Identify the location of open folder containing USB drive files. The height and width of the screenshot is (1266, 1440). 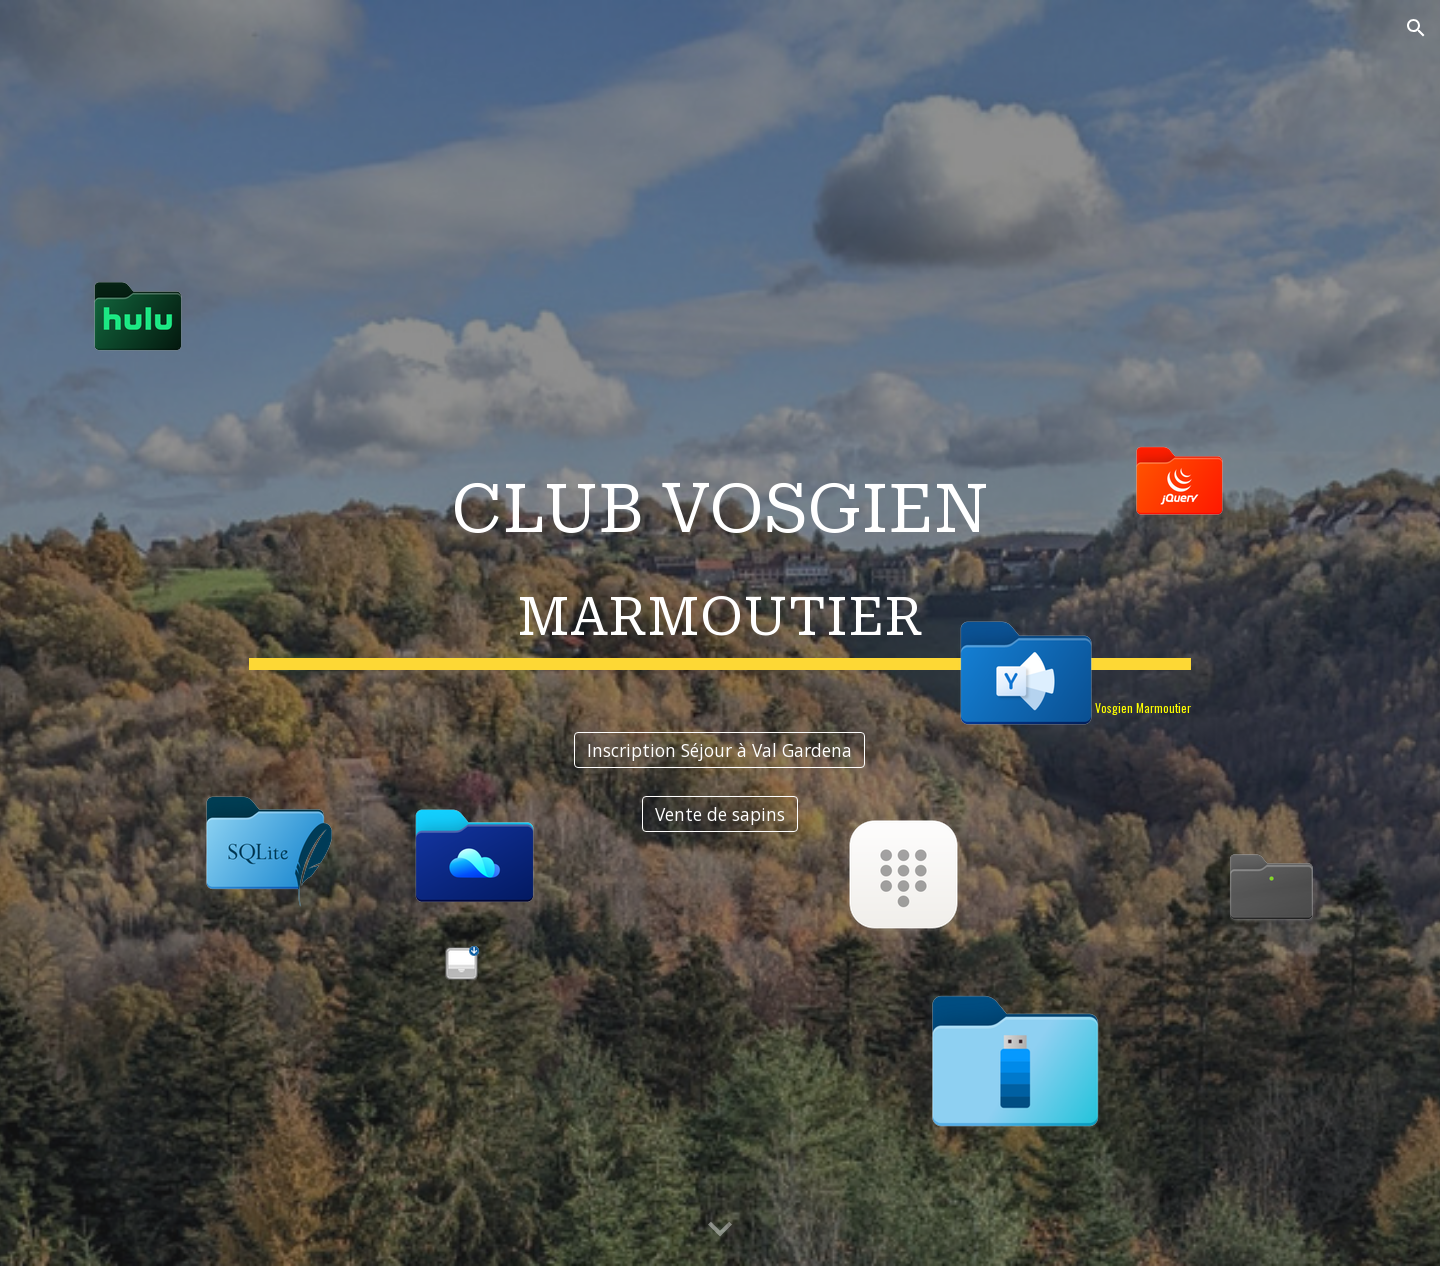
(1014, 1065).